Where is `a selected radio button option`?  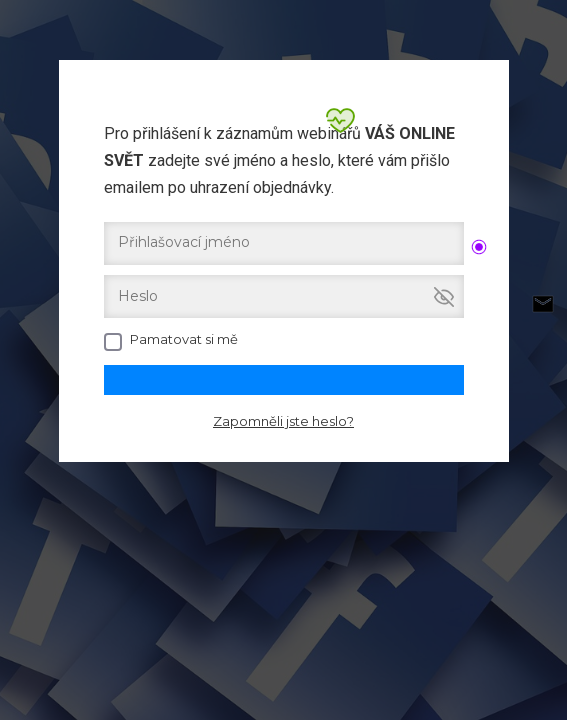
a selected radio button option is located at coordinates (479, 247).